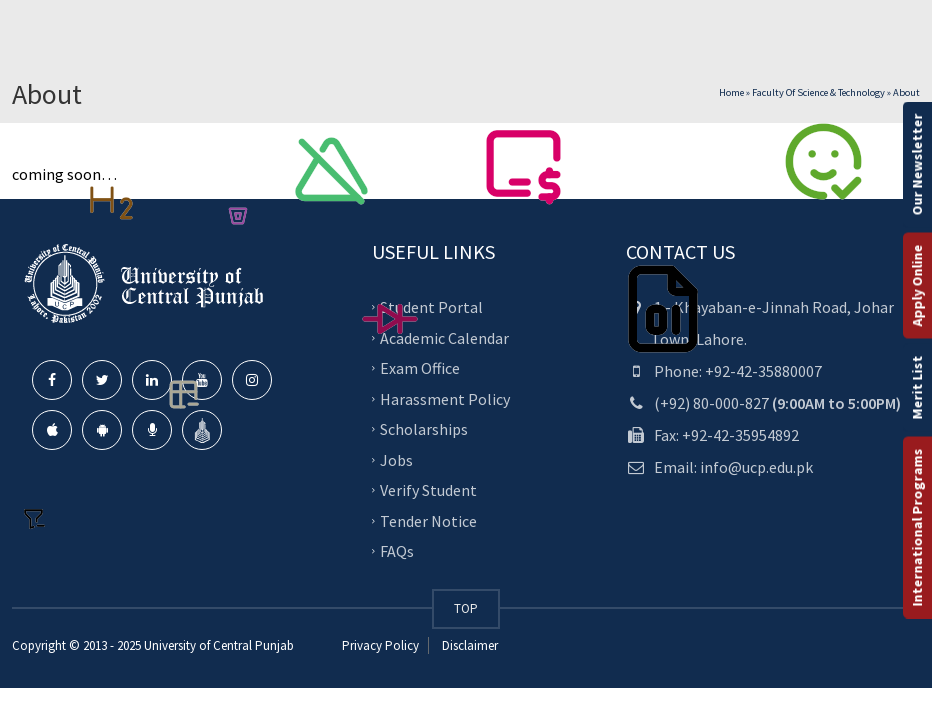  What do you see at coordinates (523, 163) in the screenshot?
I see `access tablet payment or billing settings` at bounding box center [523, 163].